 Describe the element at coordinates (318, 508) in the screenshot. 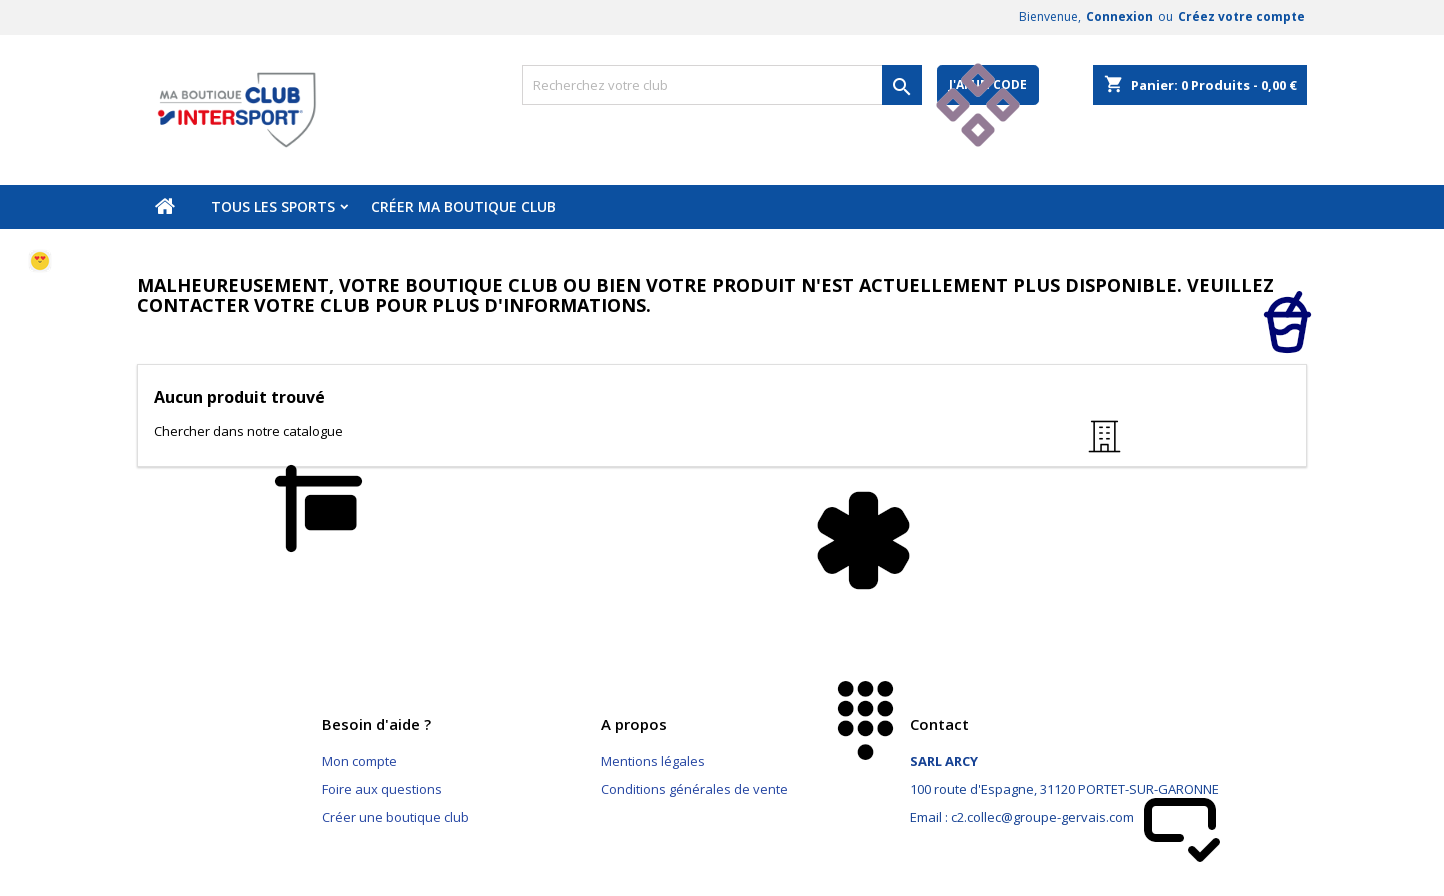

I see `indicates a storefront or business listing` at that location.